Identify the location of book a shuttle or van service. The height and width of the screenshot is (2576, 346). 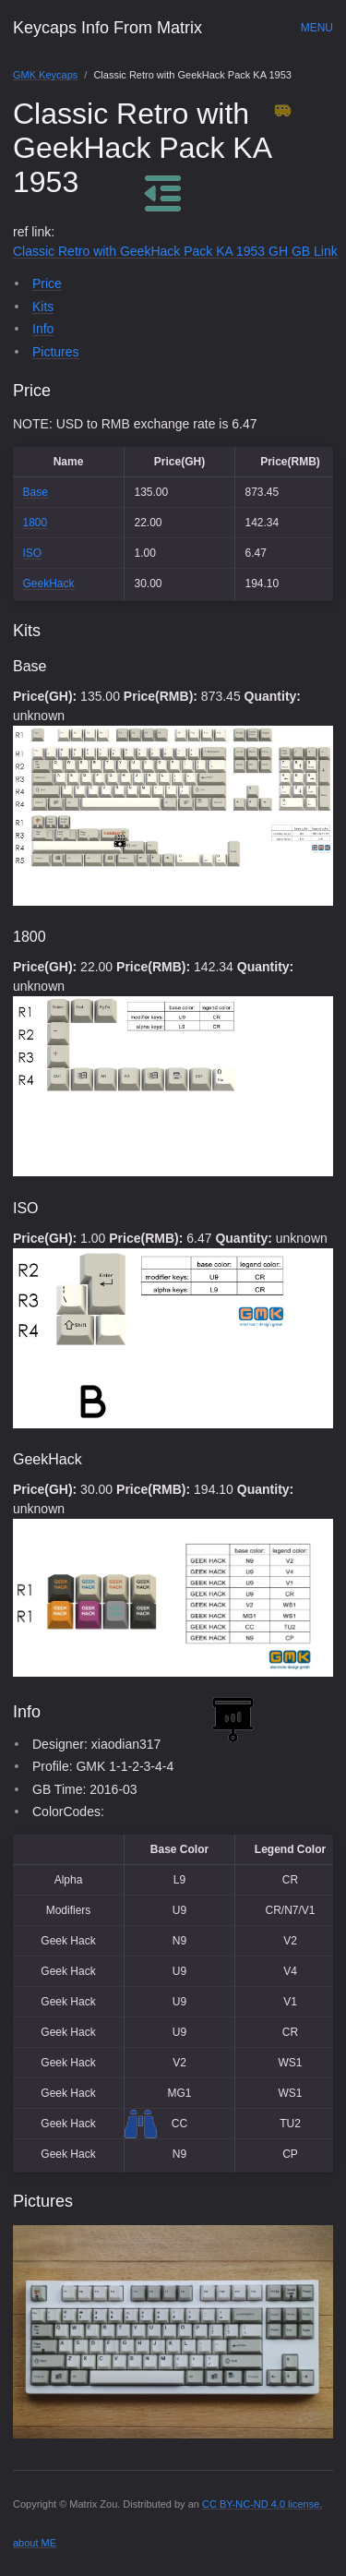
(282, 110).